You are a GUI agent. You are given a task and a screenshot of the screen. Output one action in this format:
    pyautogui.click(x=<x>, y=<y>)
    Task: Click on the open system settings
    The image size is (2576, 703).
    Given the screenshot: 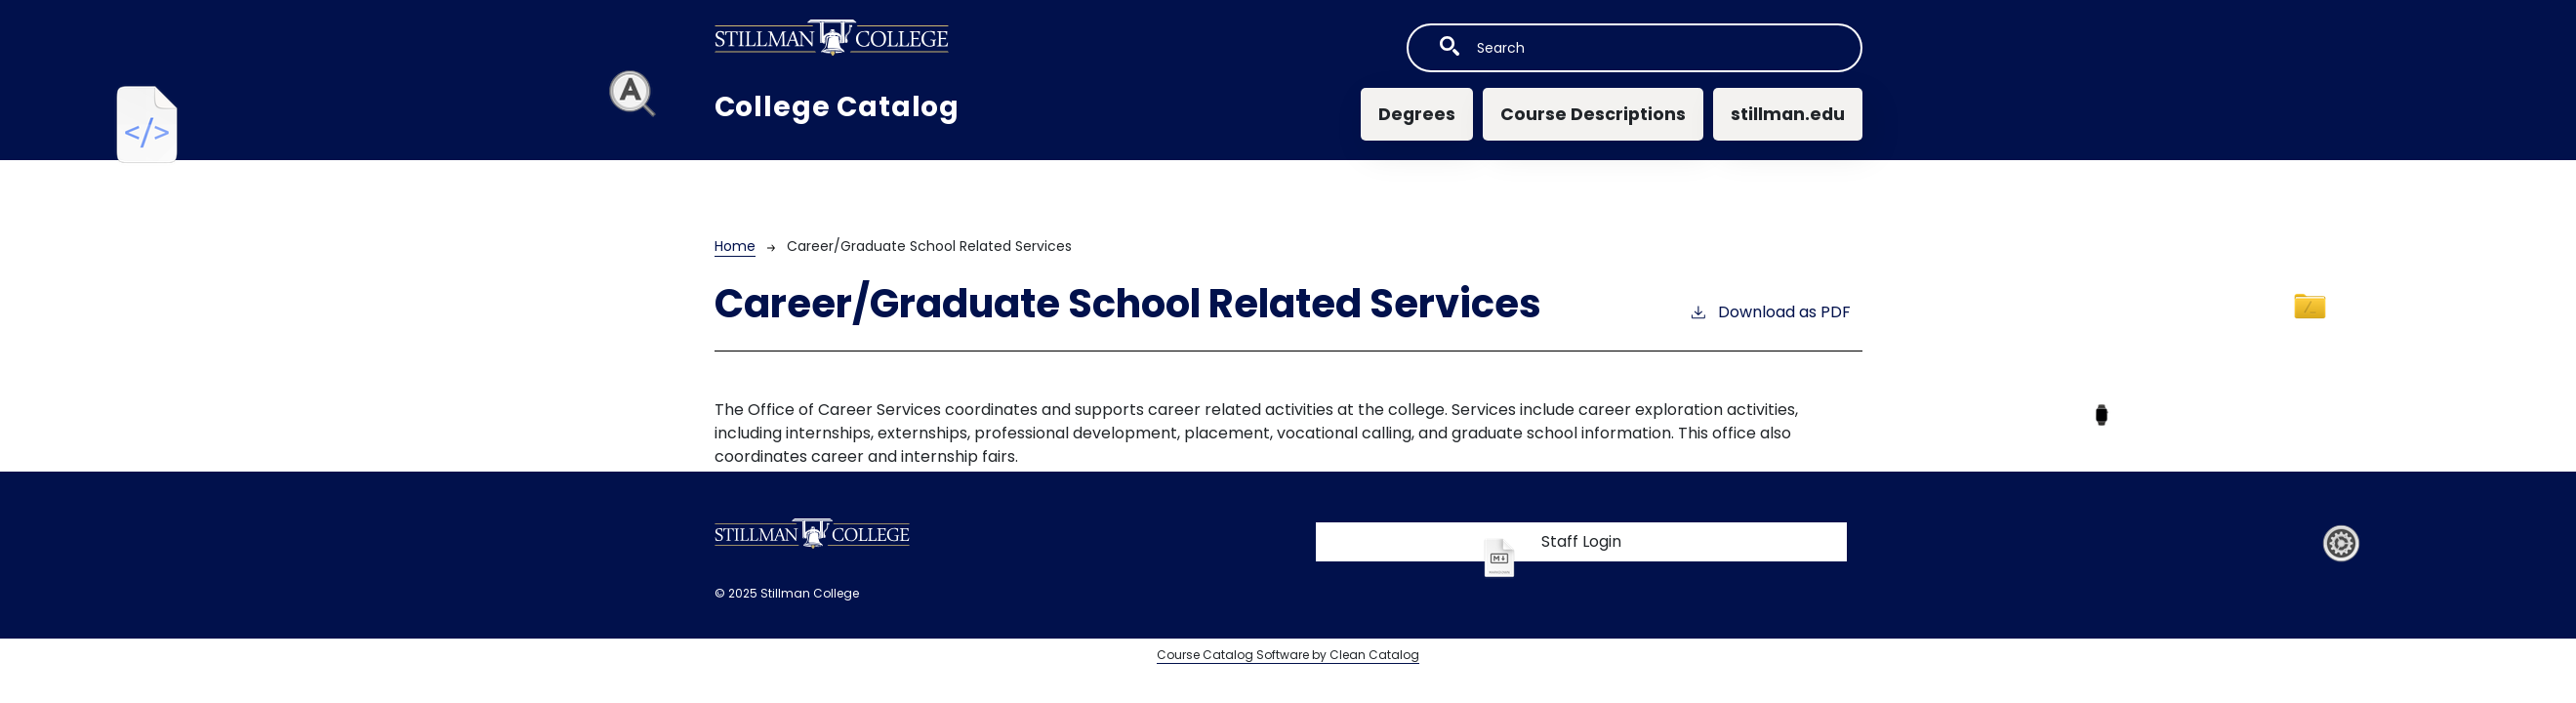 What is the action you would take?
    pyautogui.click(x=2341, y=543)
    